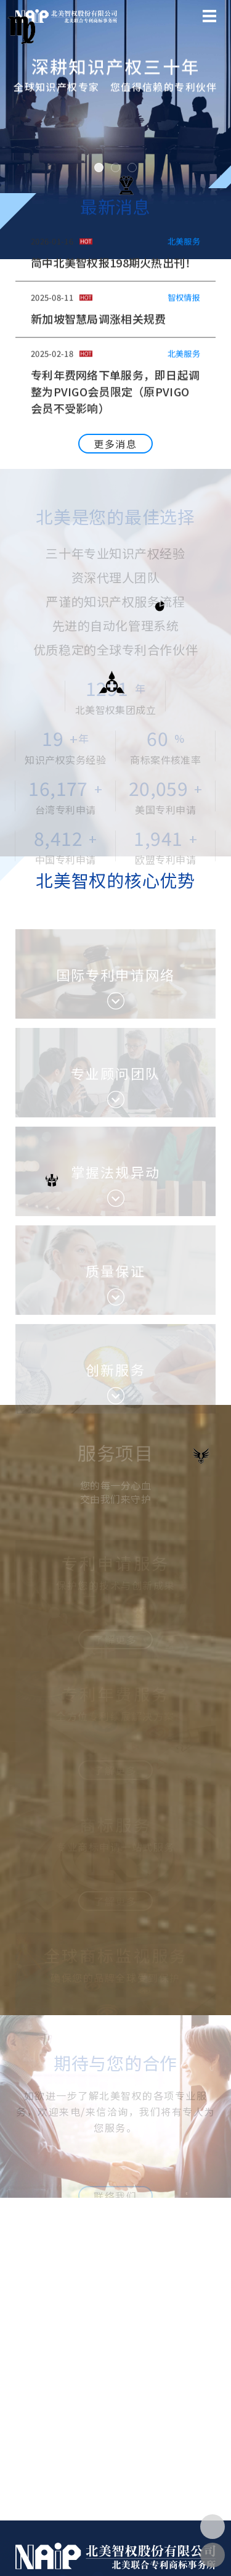  I want to click on indicates advanced or level three achievement status, so click(111, 682).